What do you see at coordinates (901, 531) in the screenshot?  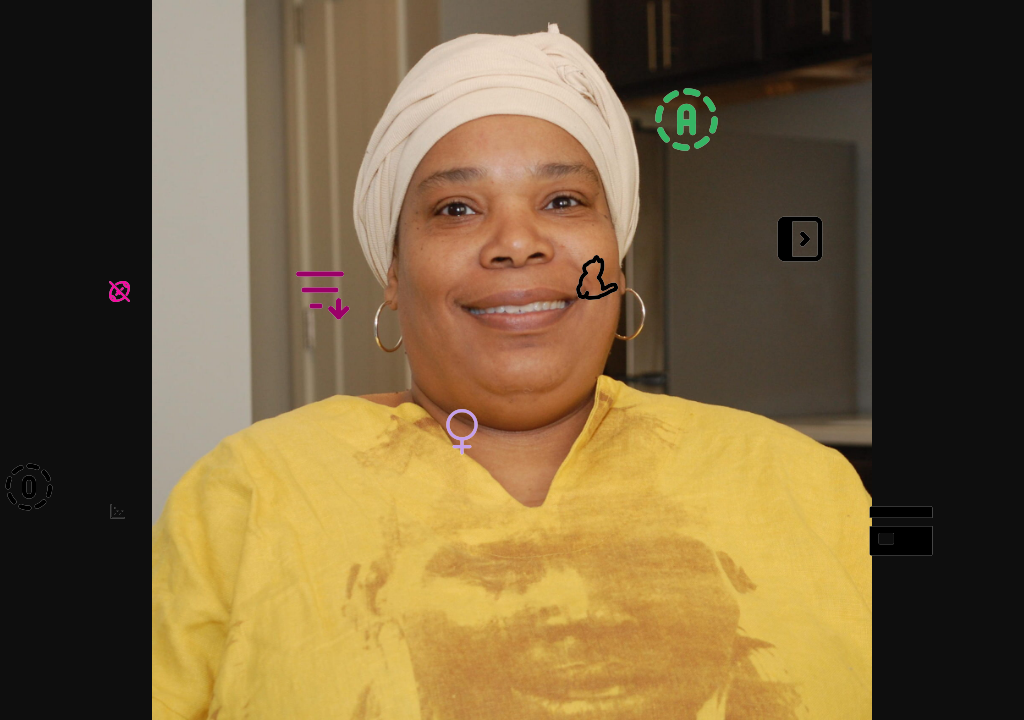 I see `manage payment methods` at bounding box center [901, 531].